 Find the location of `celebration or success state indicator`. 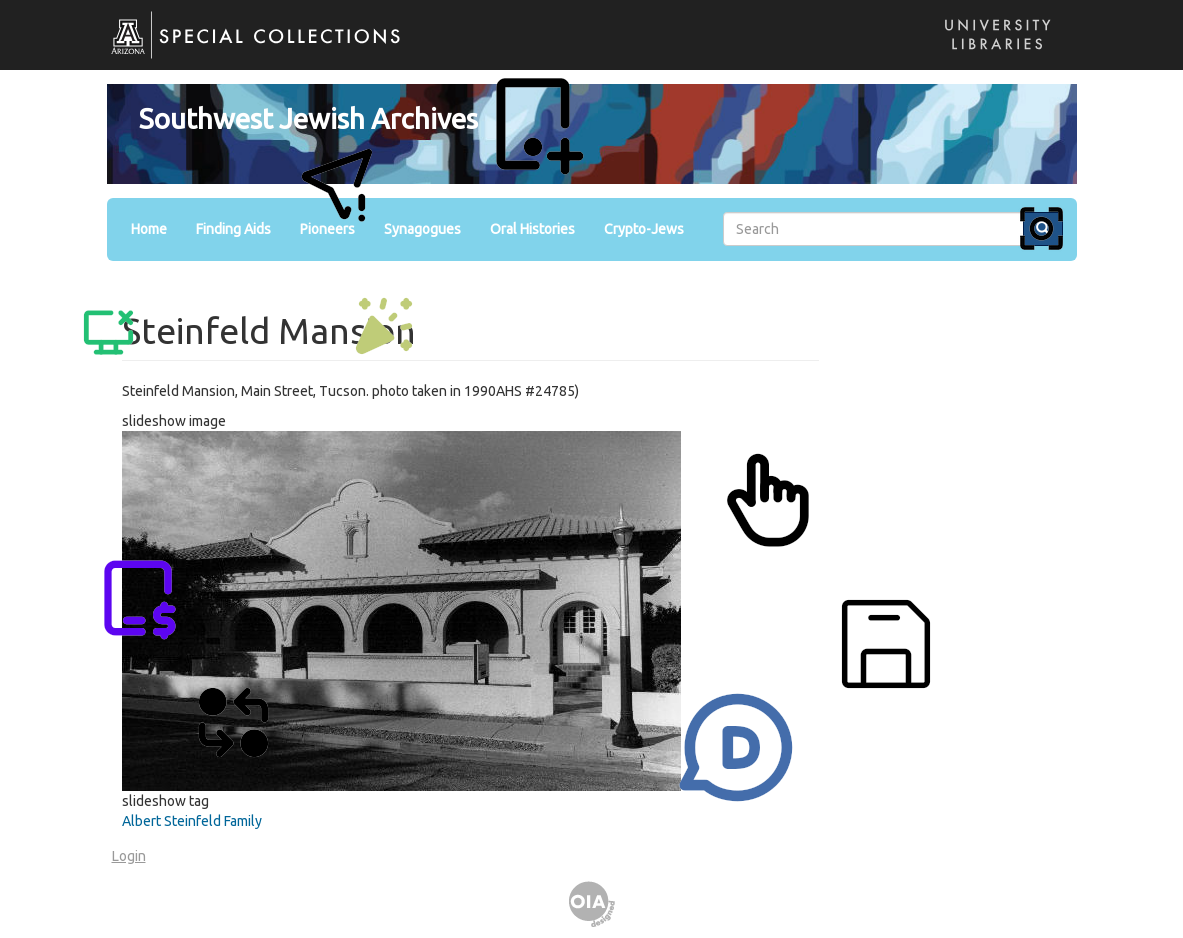

celebration or success state indicator is located at coordinates (385, 324).